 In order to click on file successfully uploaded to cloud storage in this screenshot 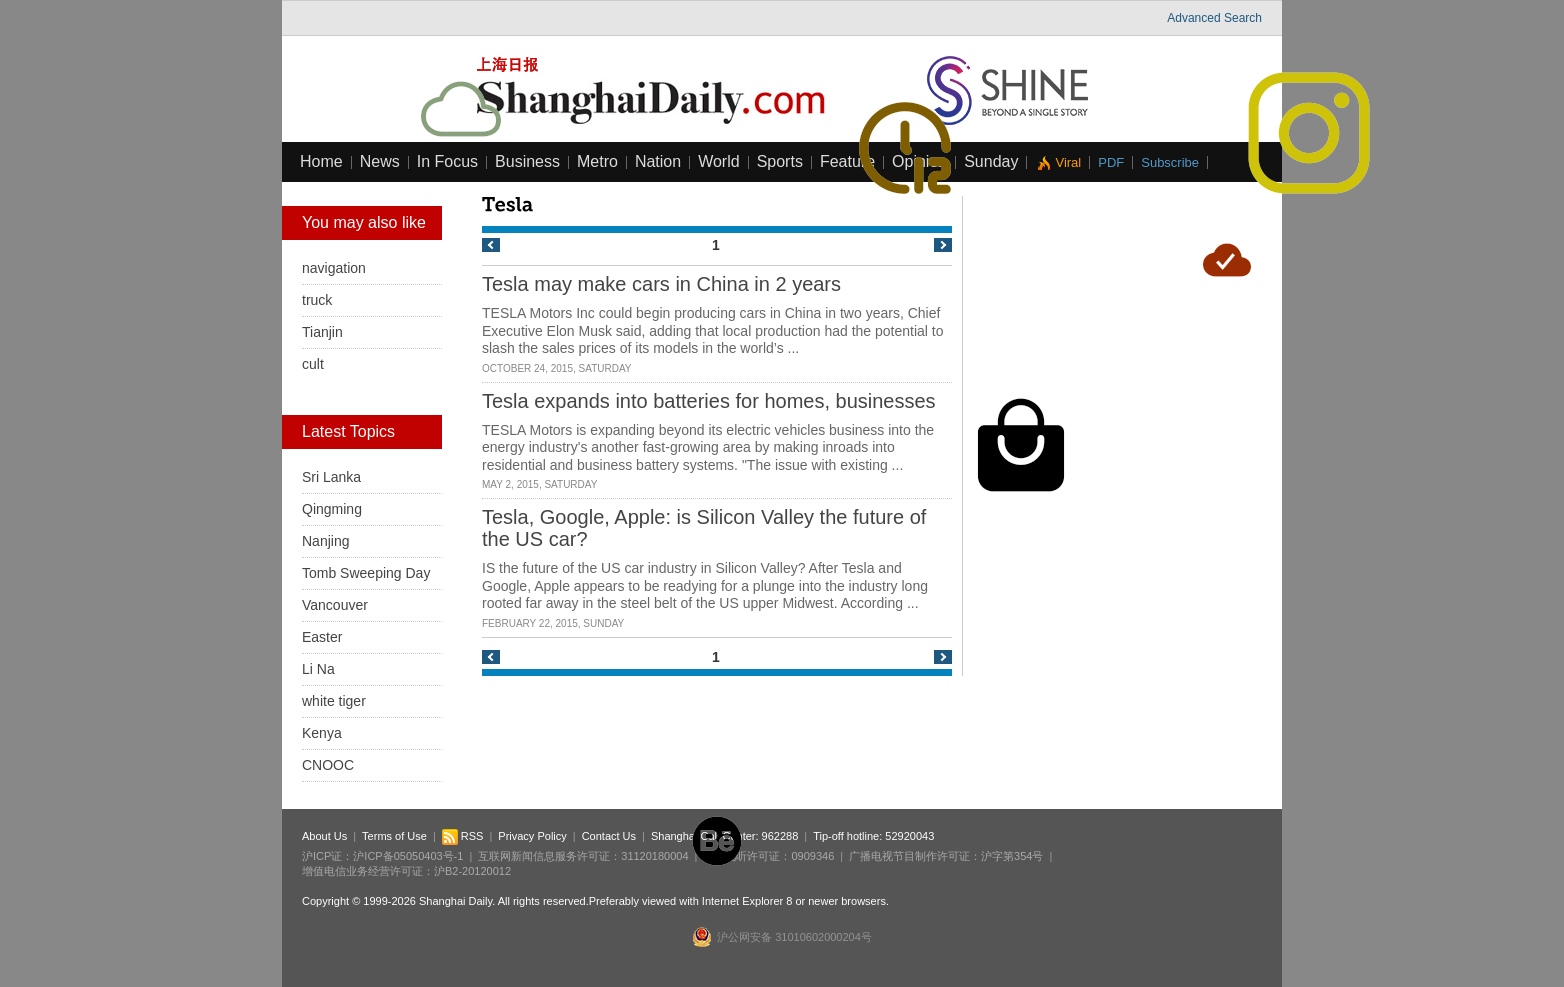, I will do `click(1227, 260)`.